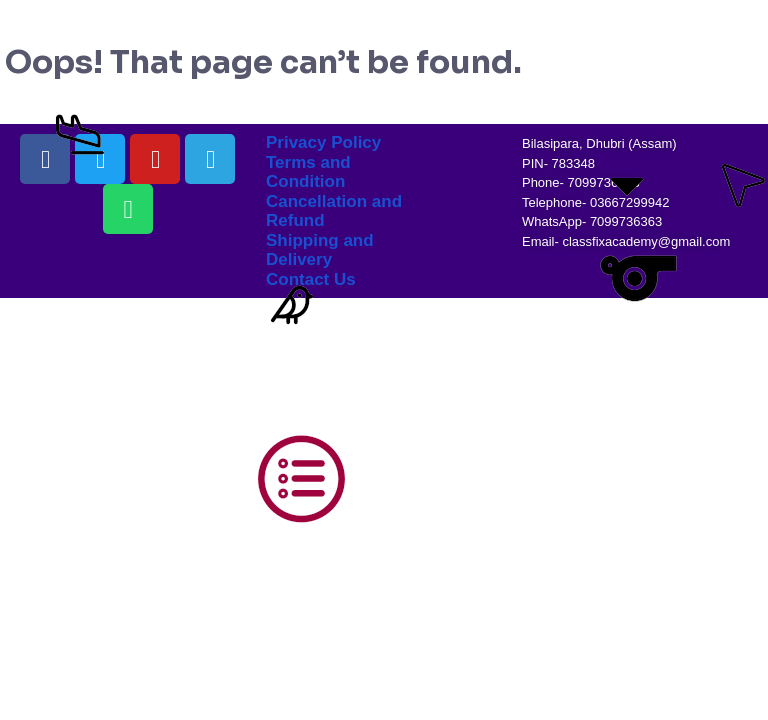  Describe the element at coordinates (638, 278) in the screenshot. I see `access sports features or content` at that location.